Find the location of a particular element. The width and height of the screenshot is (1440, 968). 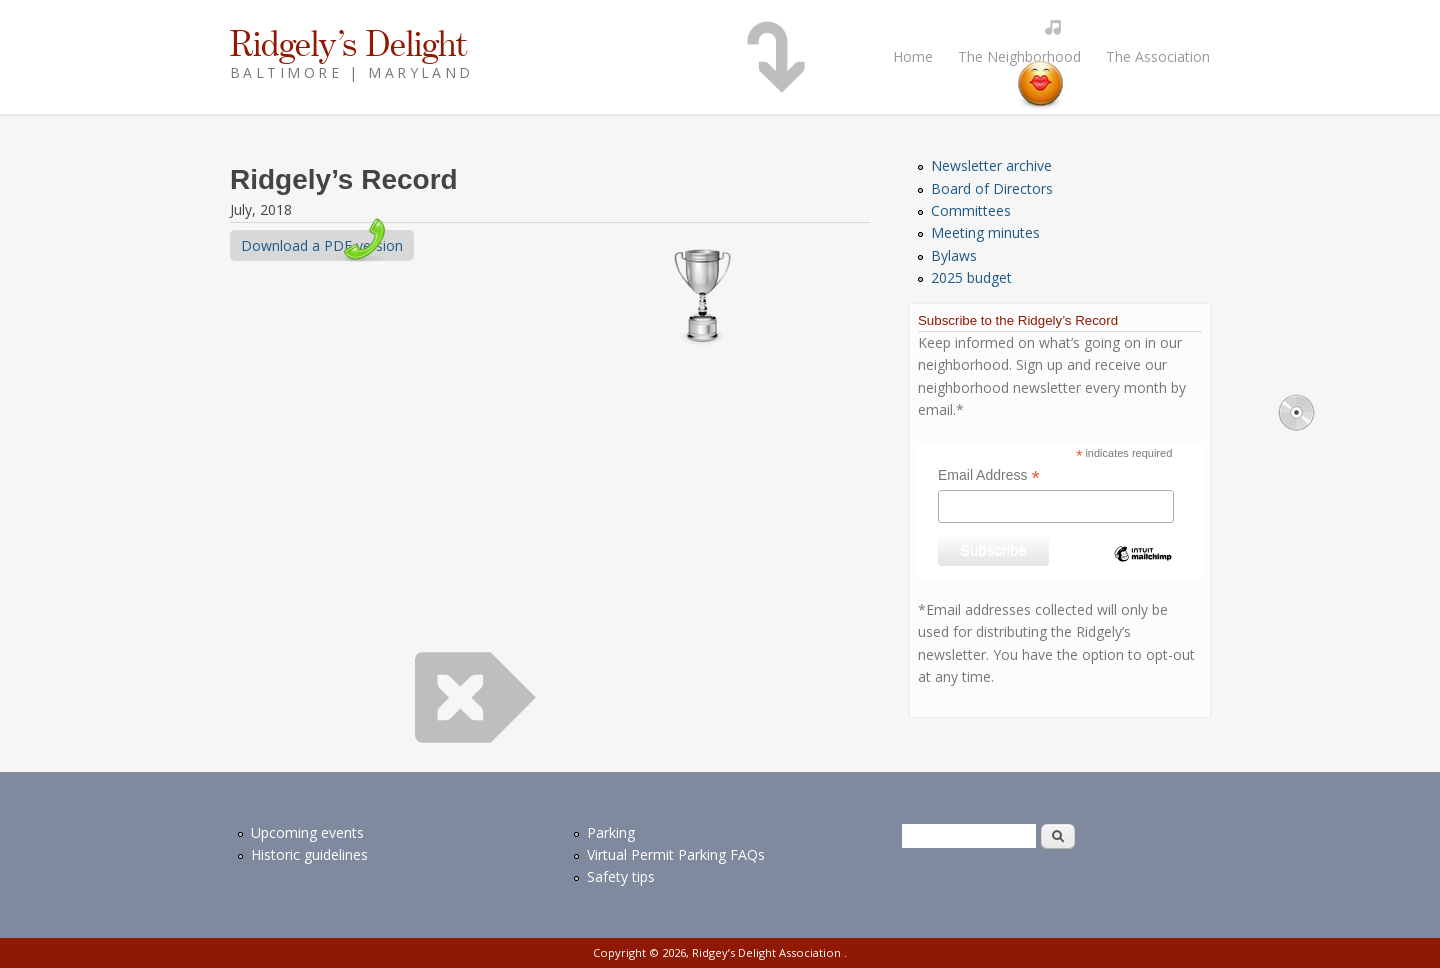

send a kiss emoji in chat is located at coordinates (1041, 84).